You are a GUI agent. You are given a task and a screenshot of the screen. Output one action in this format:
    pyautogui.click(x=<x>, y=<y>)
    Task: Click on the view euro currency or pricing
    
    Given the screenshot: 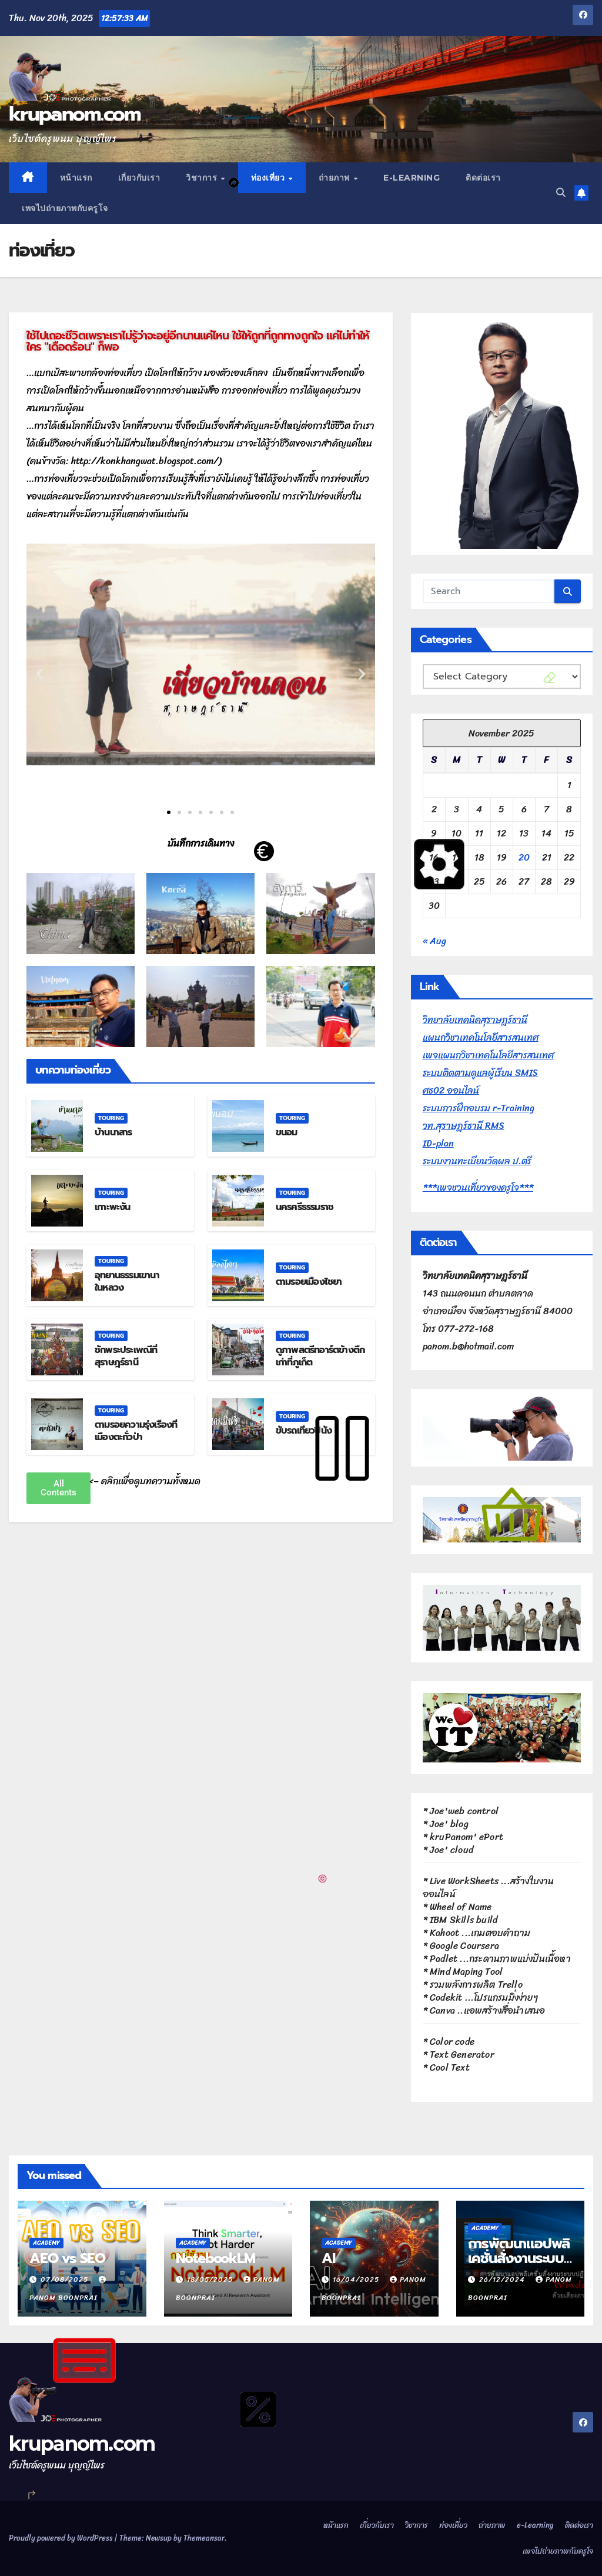 What is the action you would take?
    pyautogui.click(x=264, y=851)
    